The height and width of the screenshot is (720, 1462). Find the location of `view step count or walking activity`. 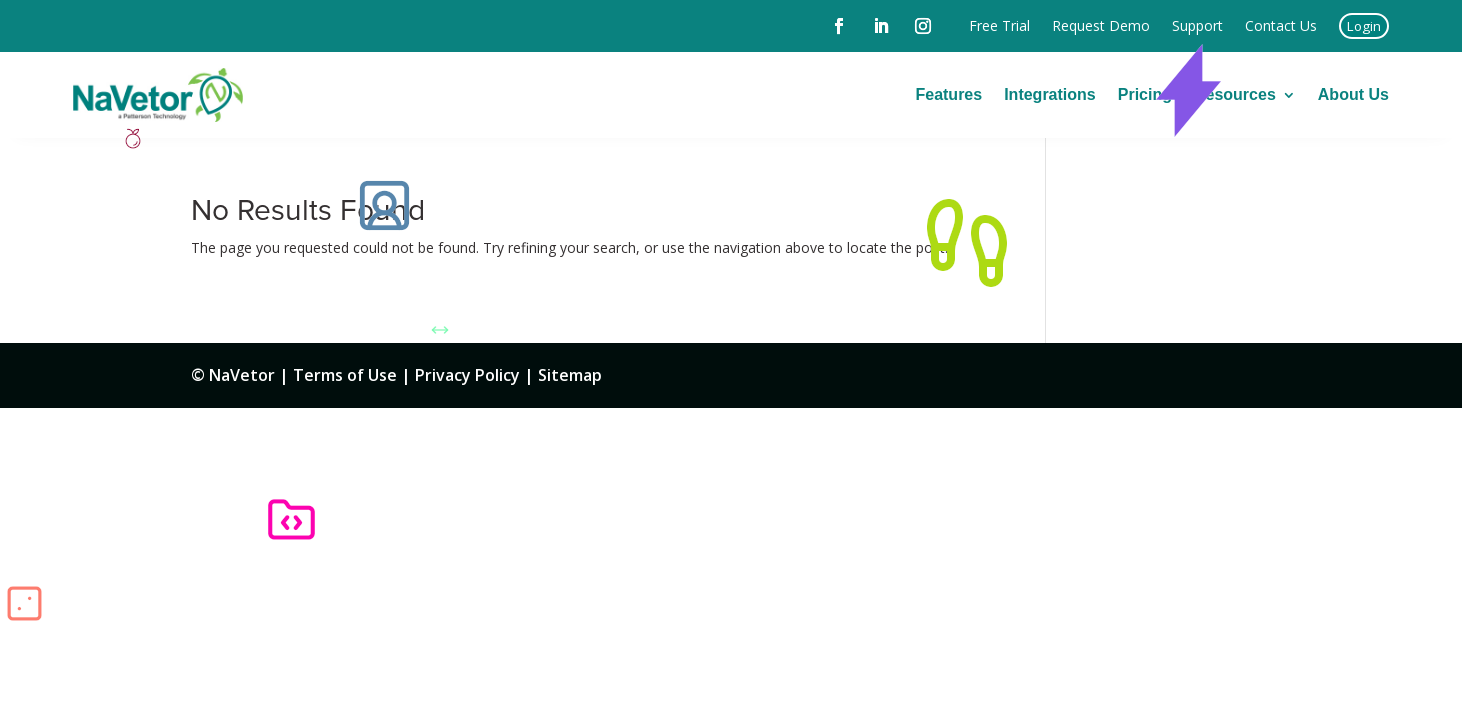

view step count or walking activity is located at coordinates (967, 243).